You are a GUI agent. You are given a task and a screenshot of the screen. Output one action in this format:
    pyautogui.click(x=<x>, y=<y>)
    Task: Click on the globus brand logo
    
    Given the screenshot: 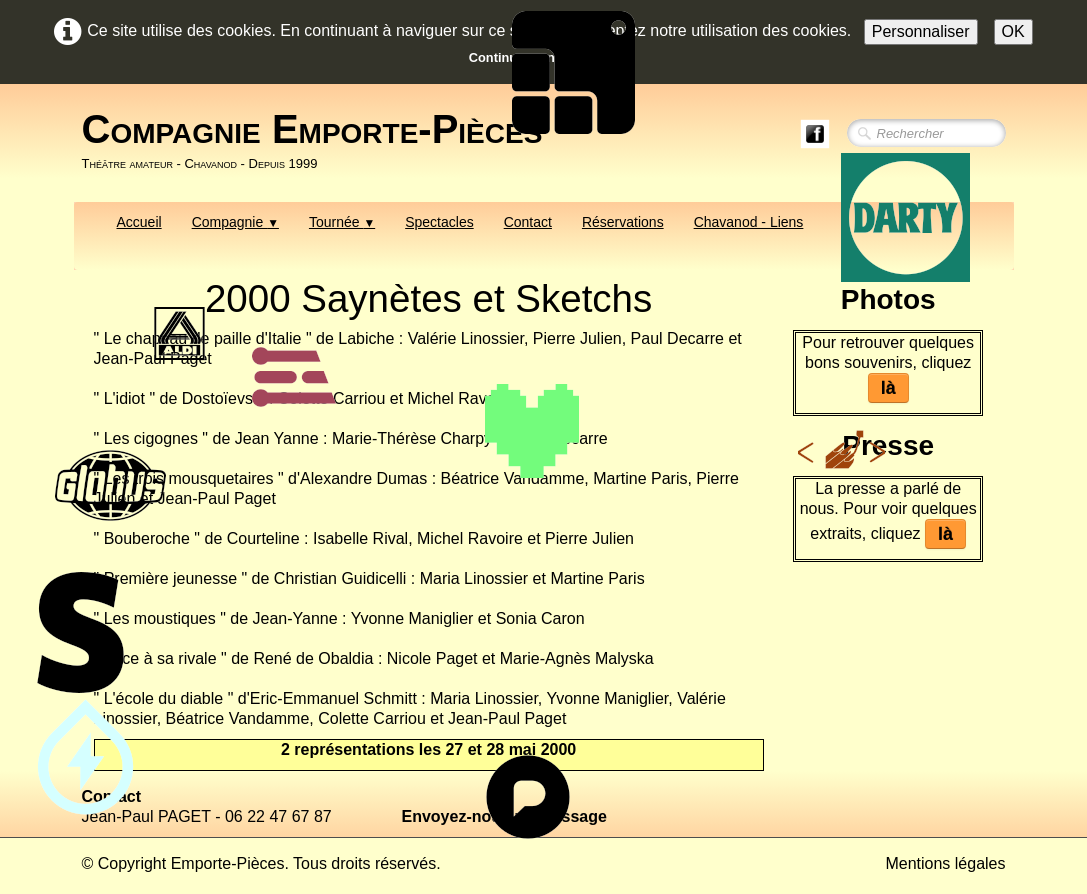 What is the action you would take?
    pyautogui.click(x=110, y=485)
    